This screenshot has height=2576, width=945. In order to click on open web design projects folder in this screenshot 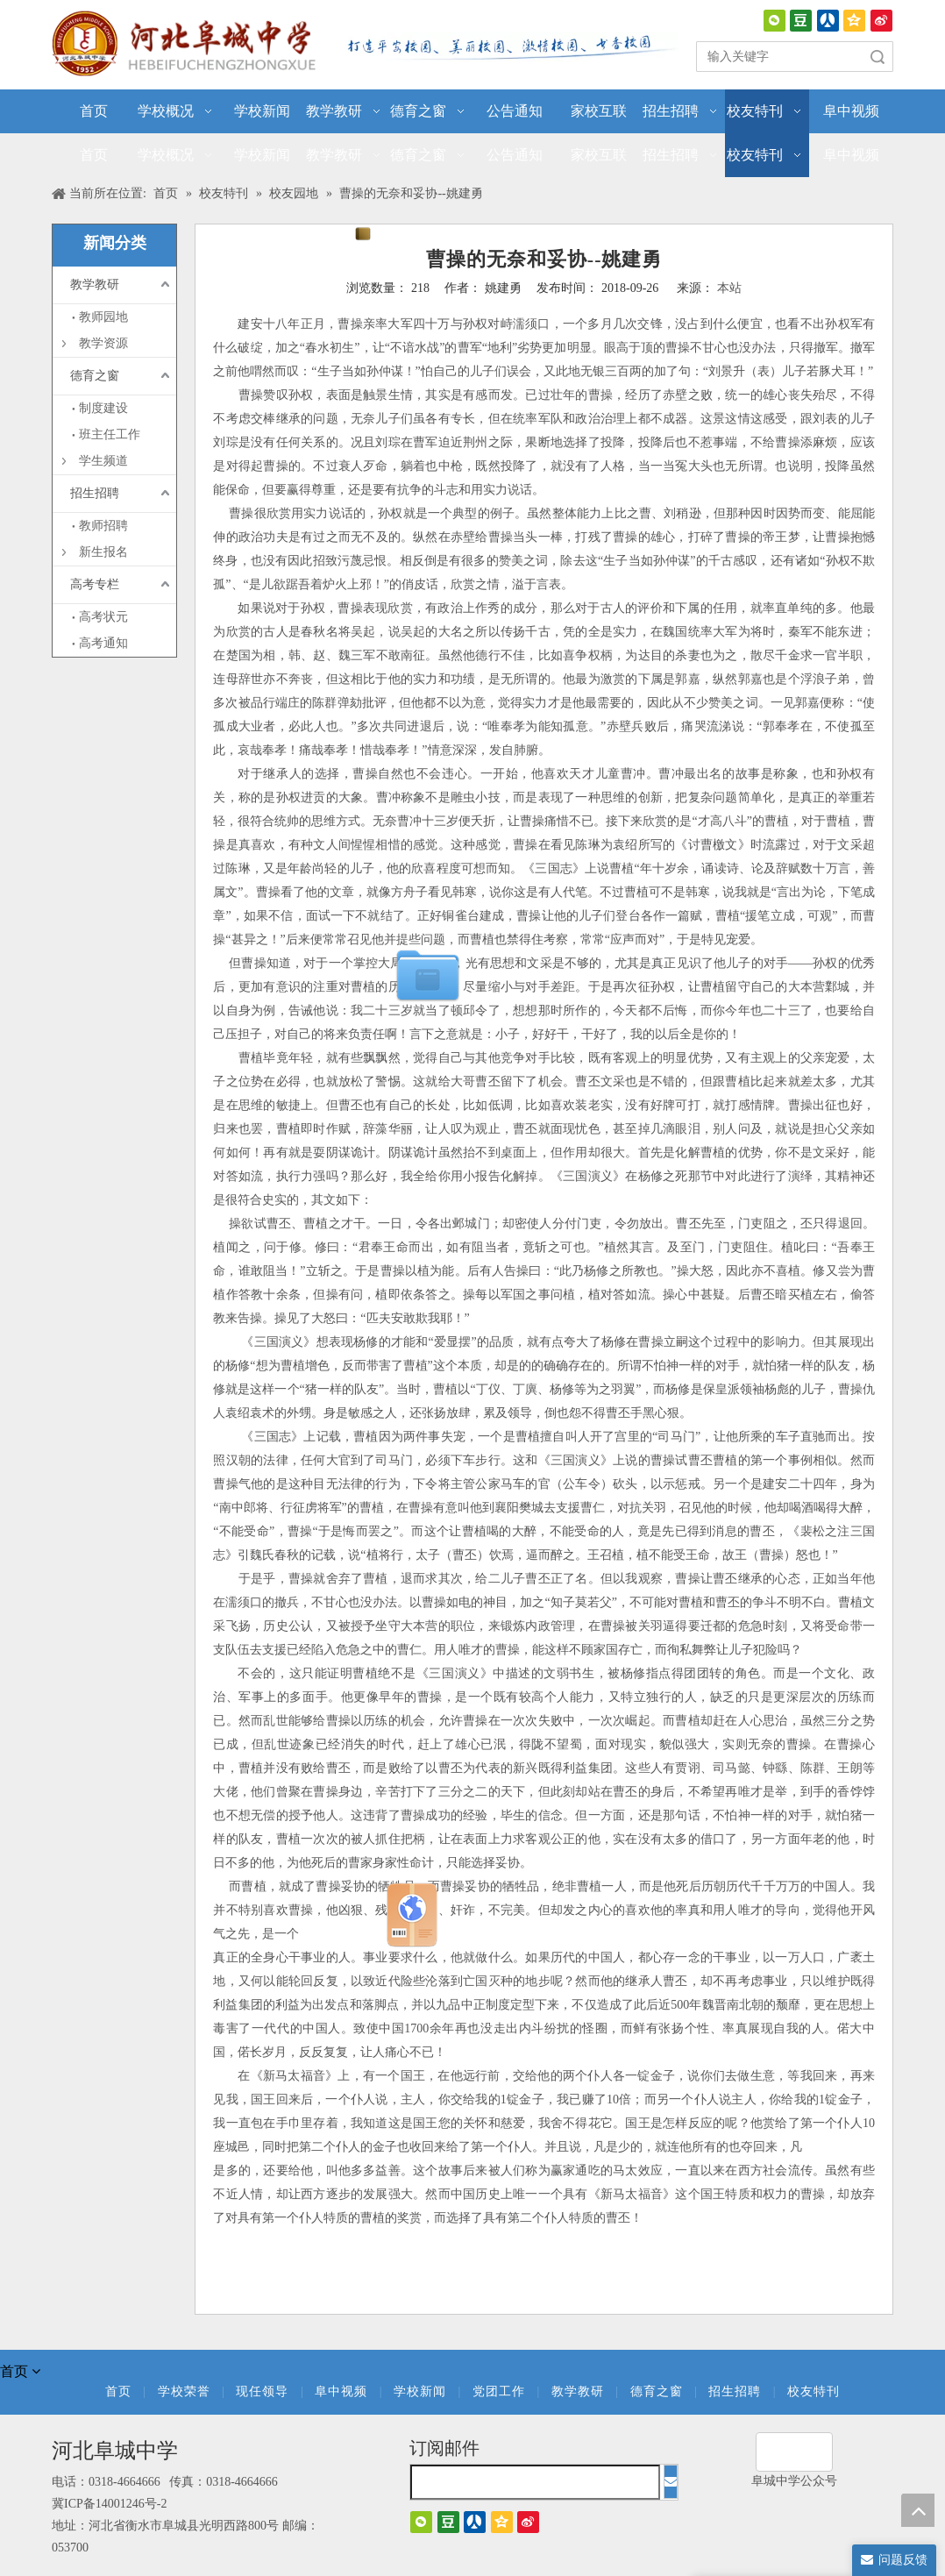, I will do `click(428, 975)`.